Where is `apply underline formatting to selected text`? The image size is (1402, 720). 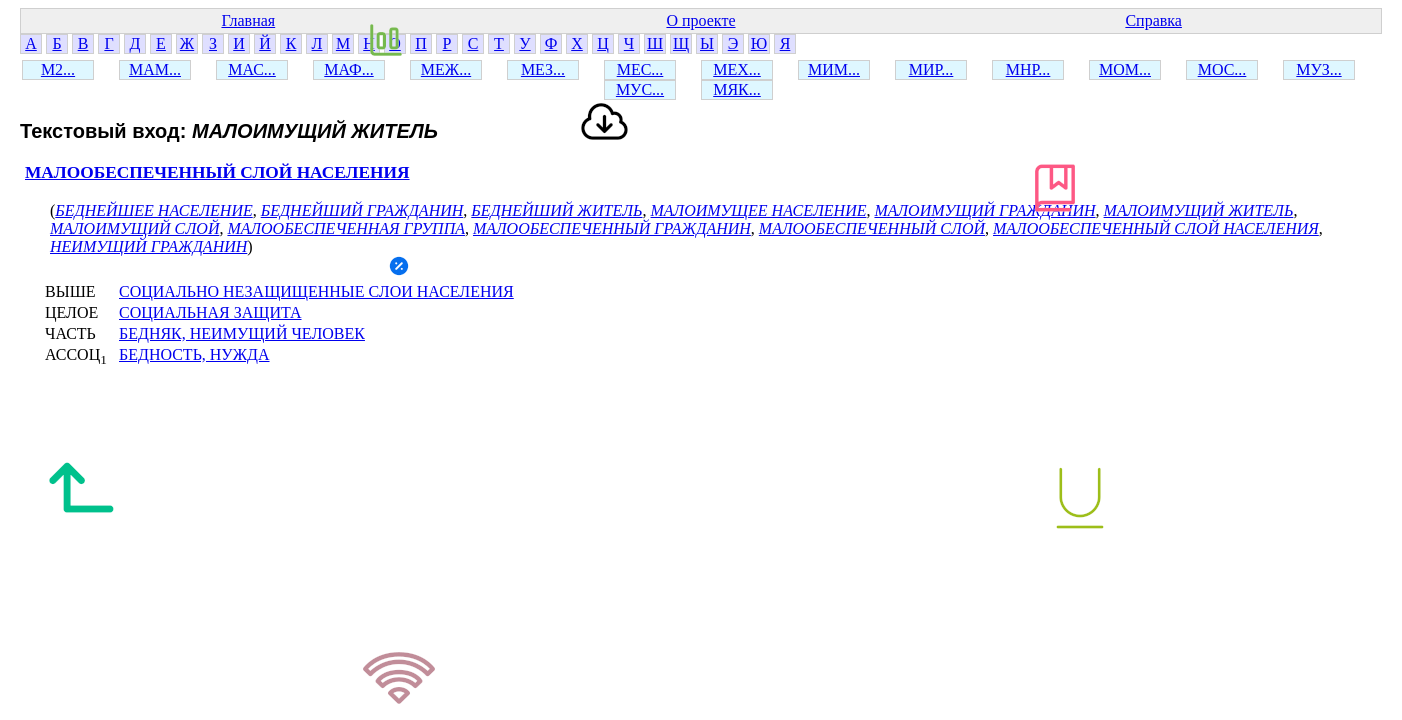
apply underline formatting to selected text is located at coordinates (1080, 494).